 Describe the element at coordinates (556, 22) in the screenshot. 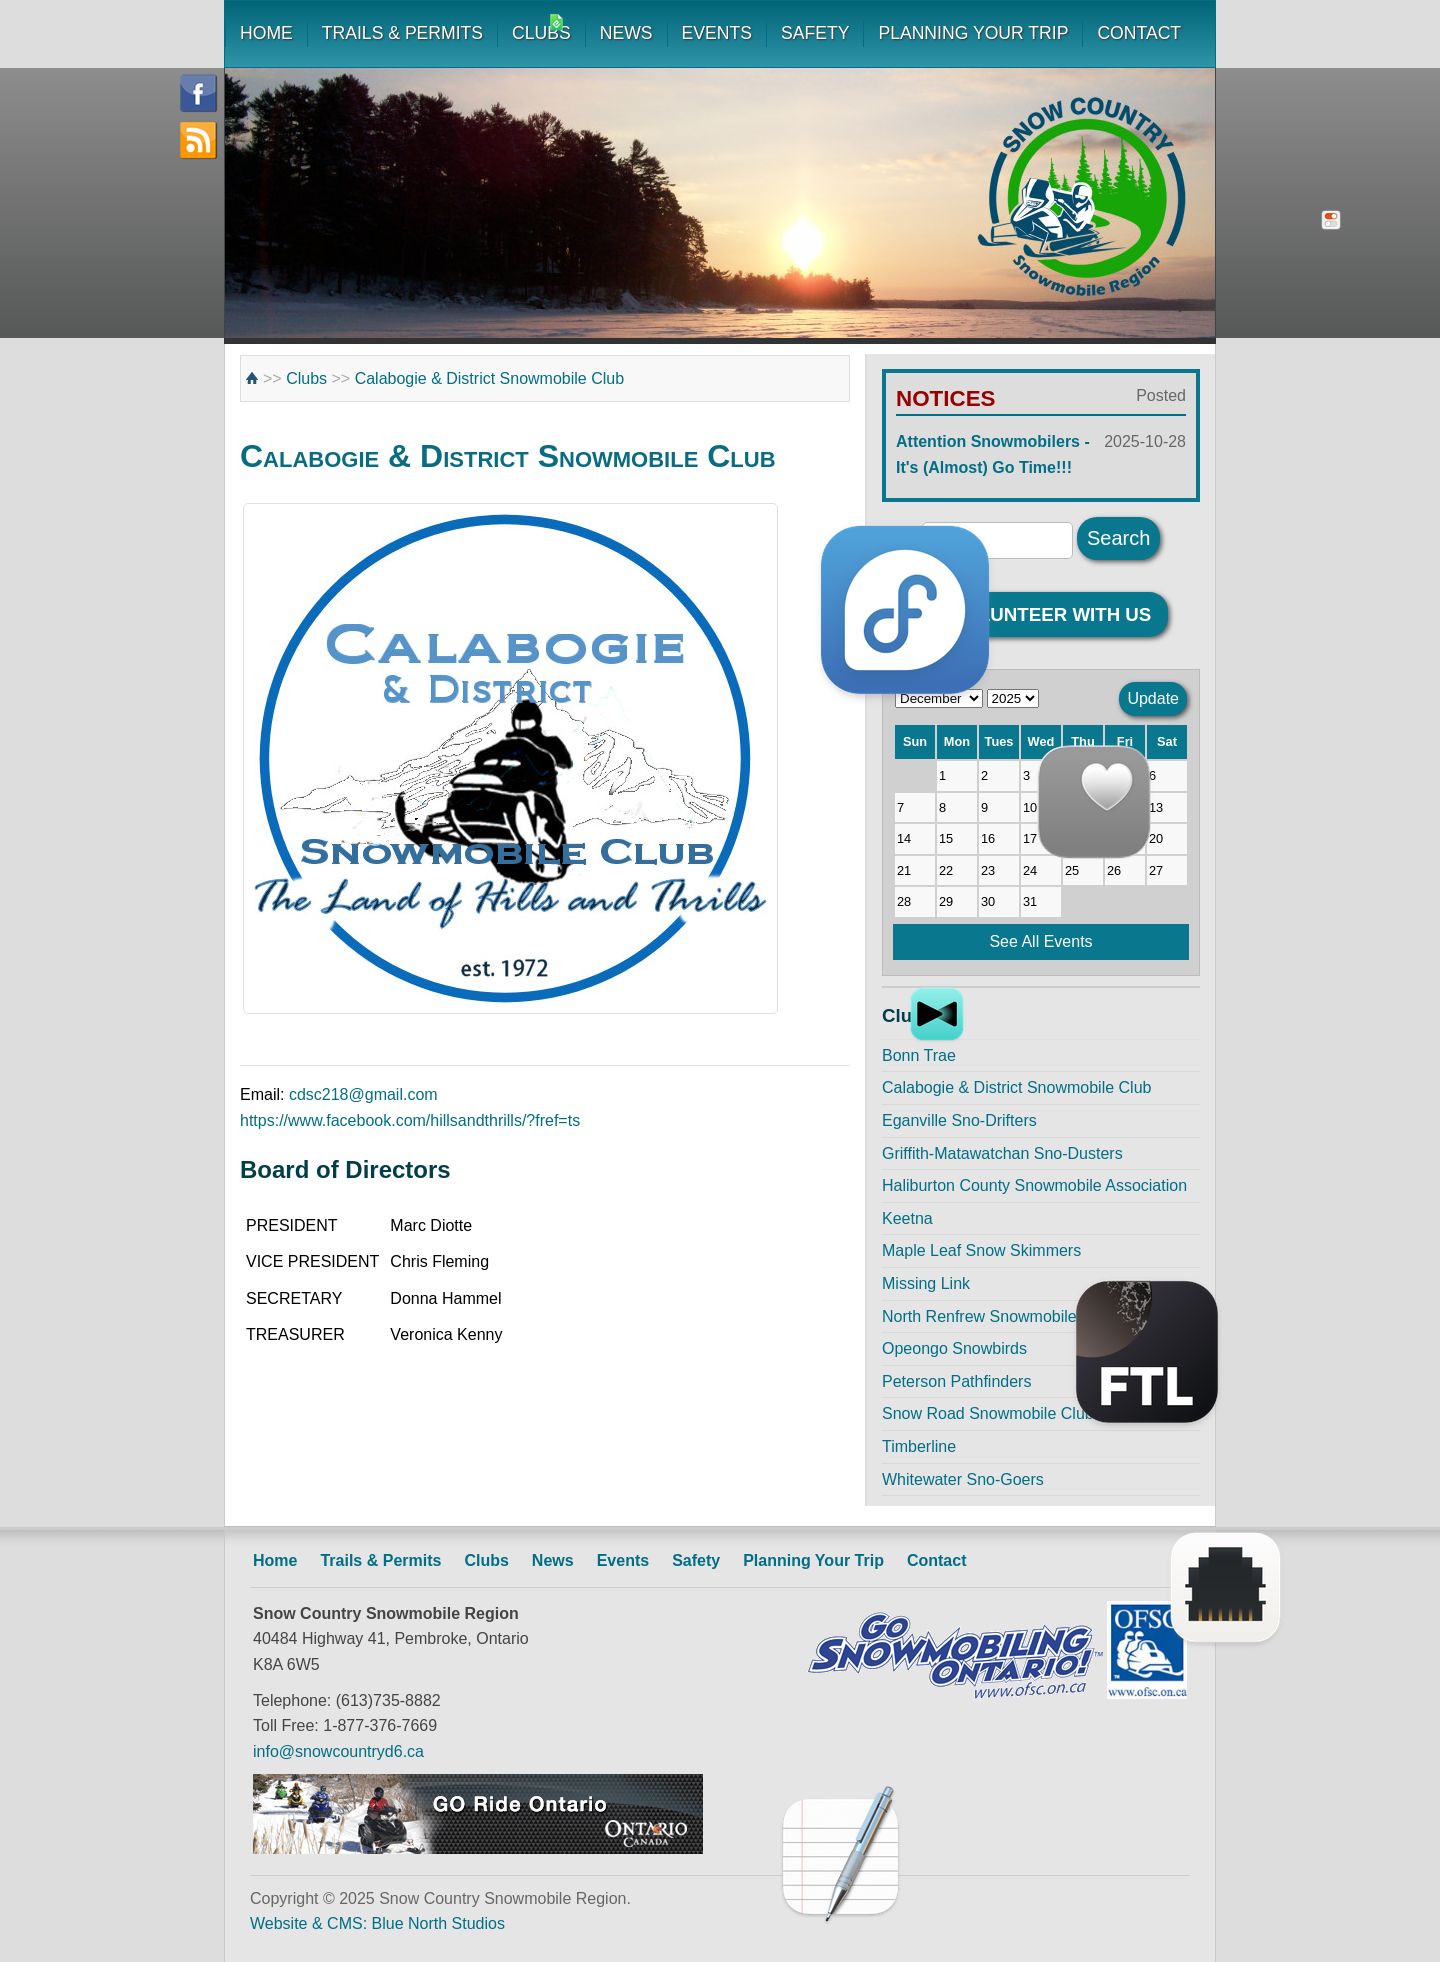

I see `an epub ebook file` at that location.